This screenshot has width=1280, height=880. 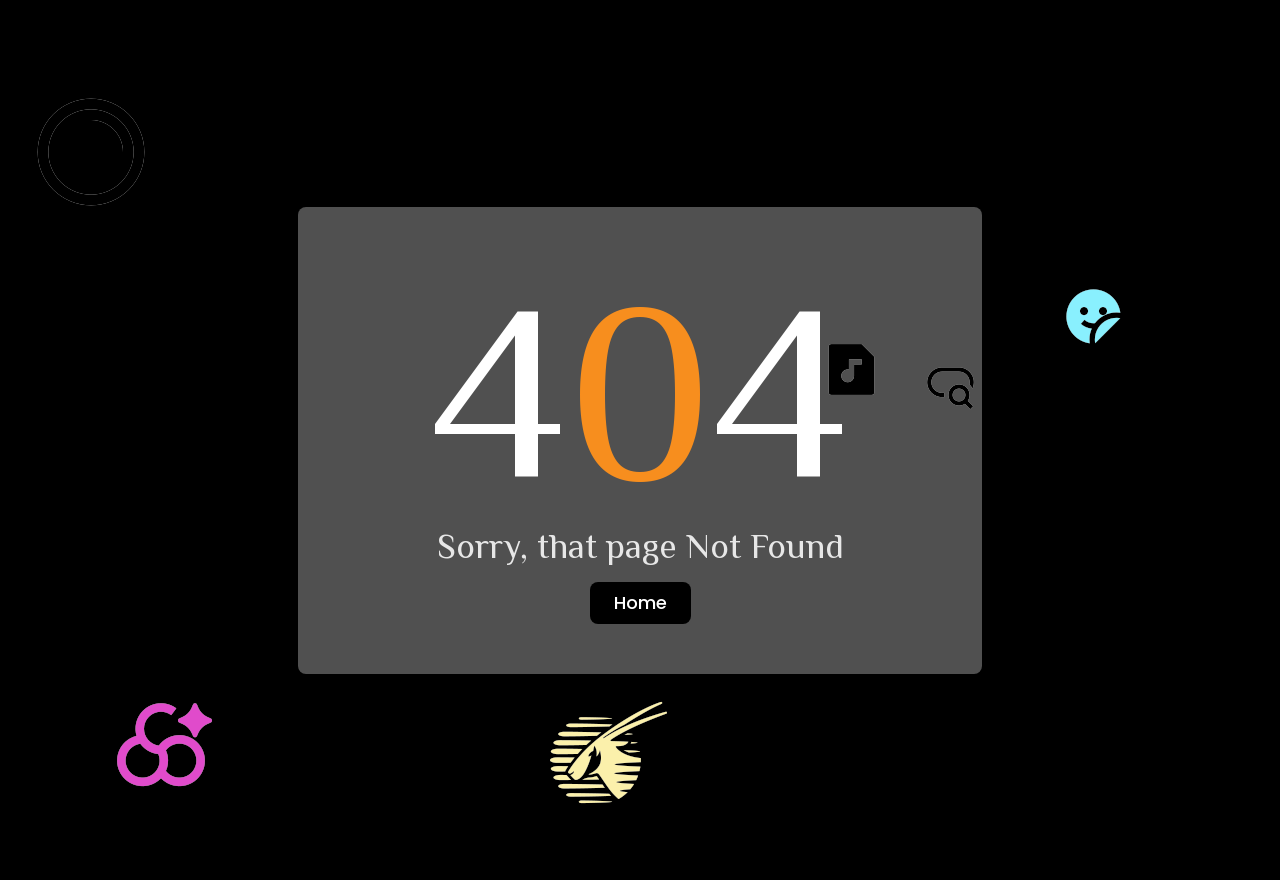 What do you see at coordinates (91, 152) in the screenshot?
I see `indicates 25% progress or completion` at bounding box center [91, 152].